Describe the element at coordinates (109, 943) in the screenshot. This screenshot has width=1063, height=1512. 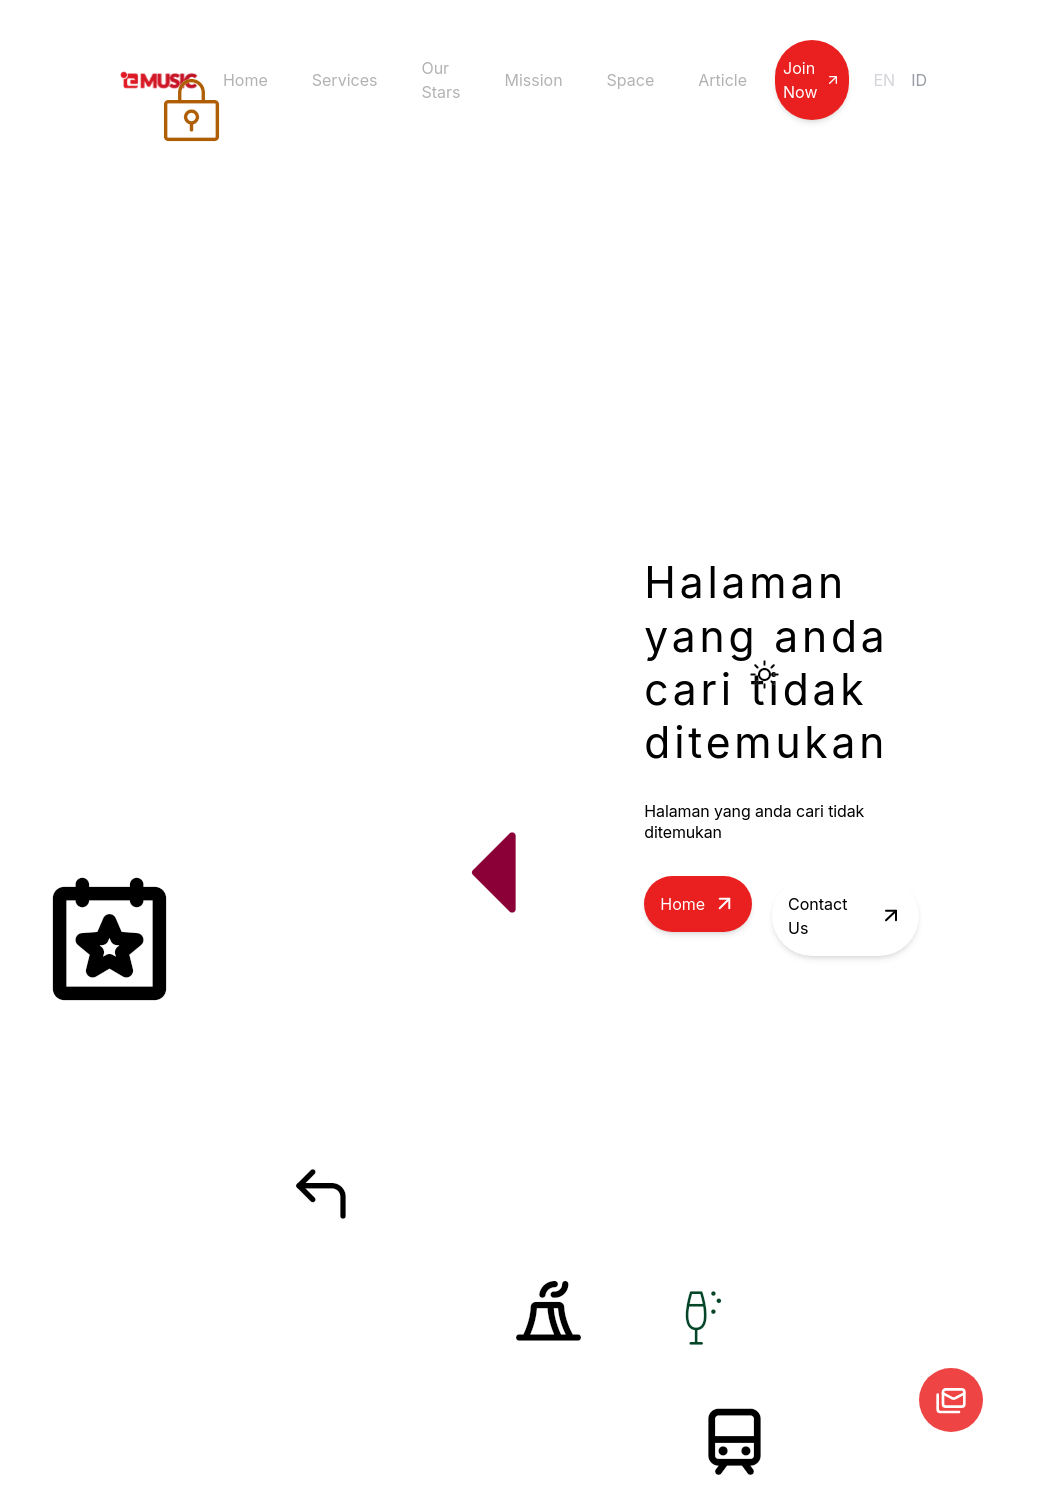
I see `view favorite or starred events` at that location.